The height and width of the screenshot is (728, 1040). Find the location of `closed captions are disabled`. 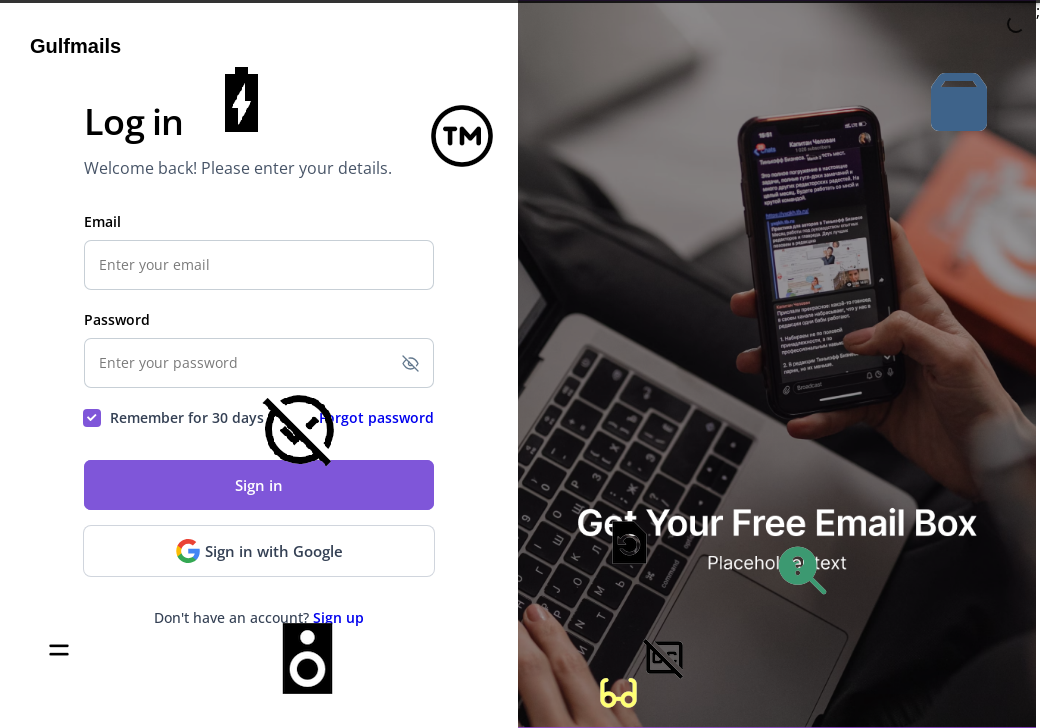

closed captions are disabled is located at coordinates (664, 657).